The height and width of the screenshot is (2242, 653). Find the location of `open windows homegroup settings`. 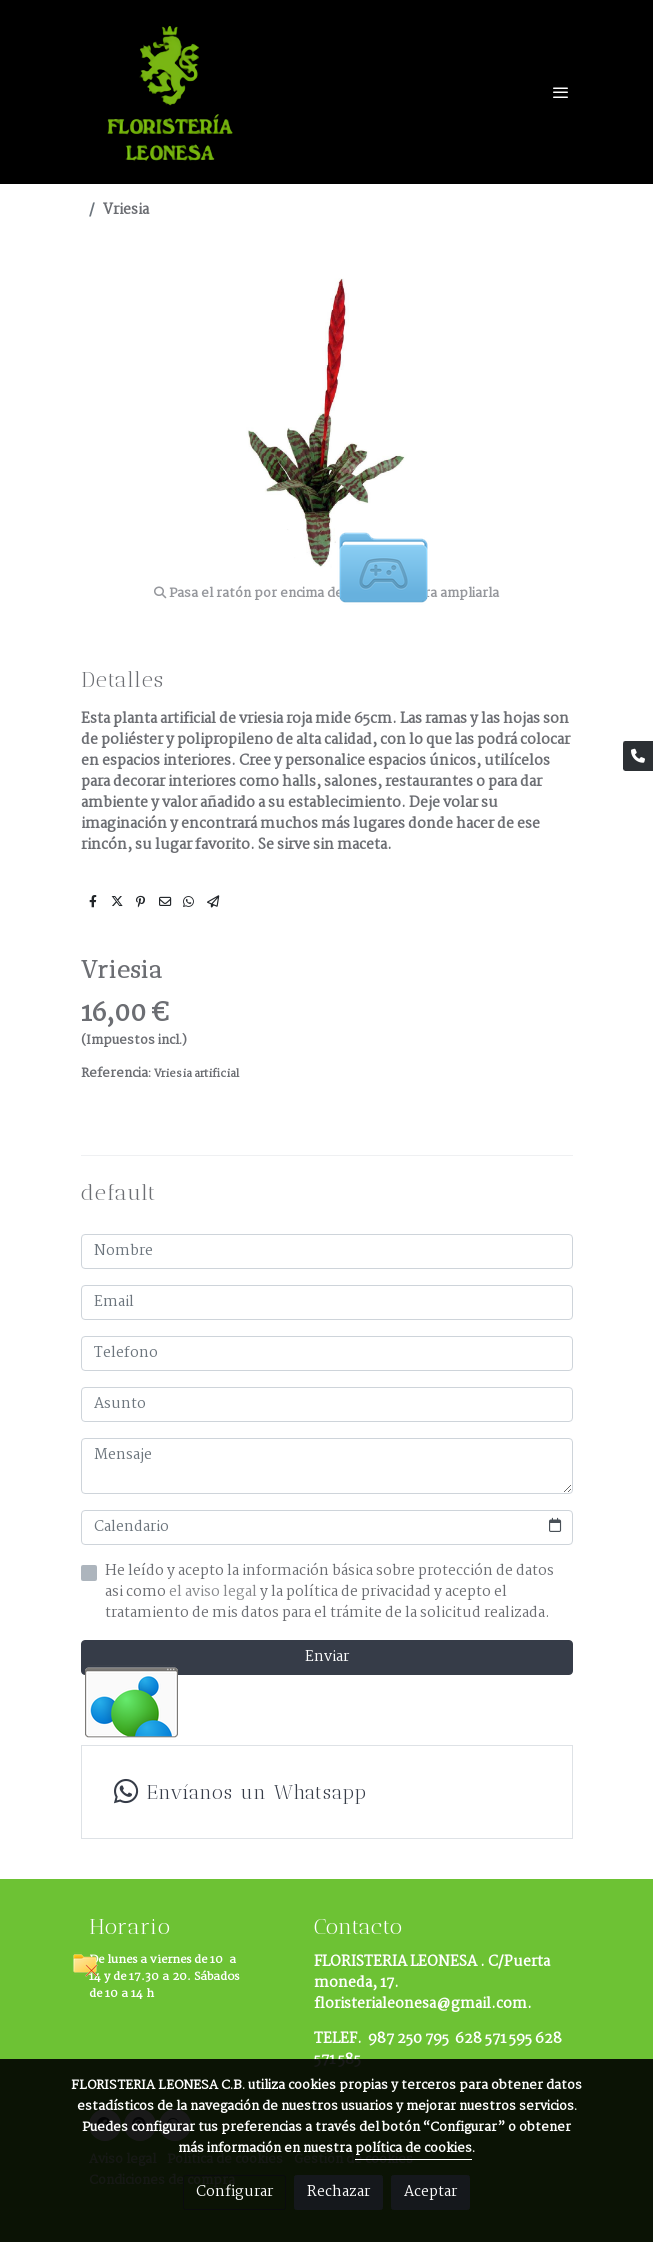

open windows homegroup settings is located at coordinates (131, 1702).